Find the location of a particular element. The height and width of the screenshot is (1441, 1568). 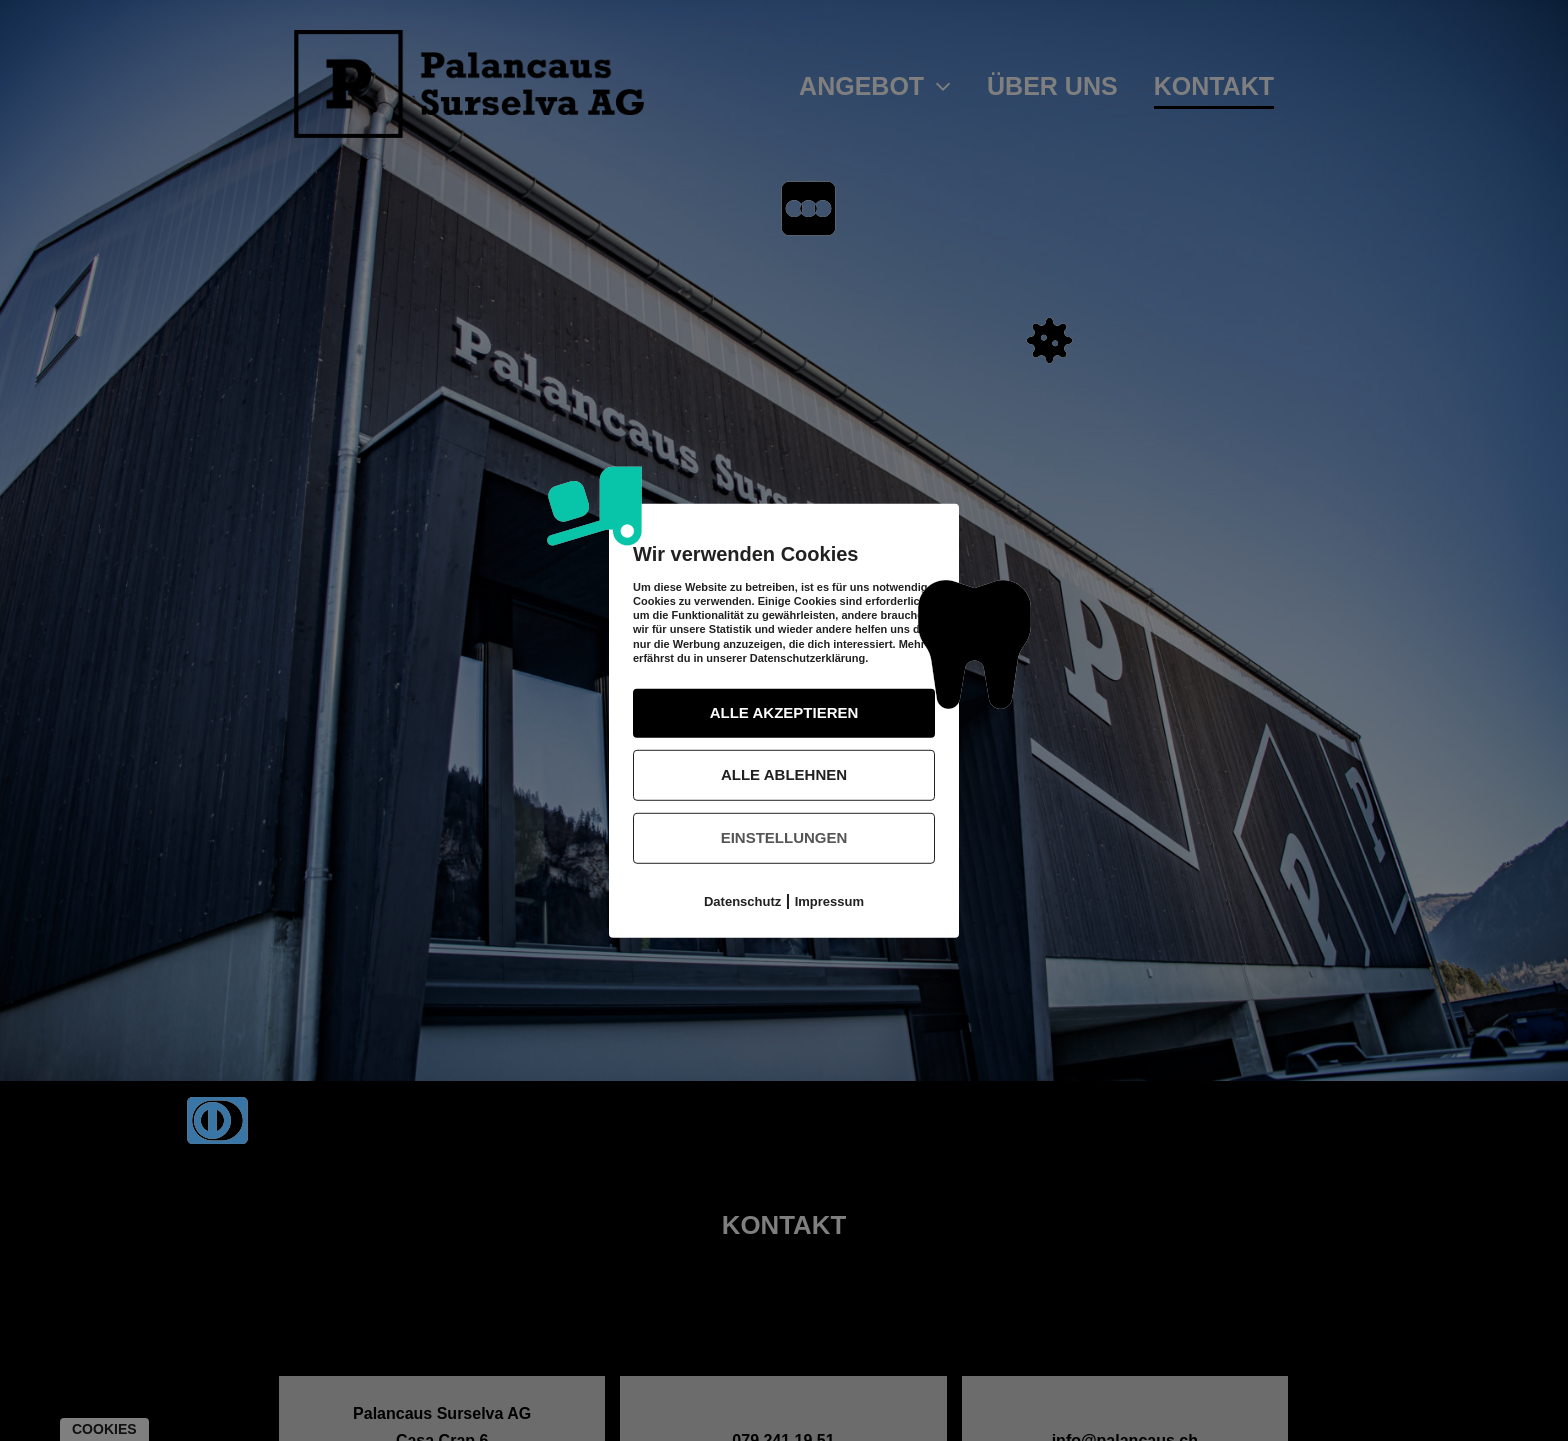

open the Letterboxd app is located at coordinates (808, 208).